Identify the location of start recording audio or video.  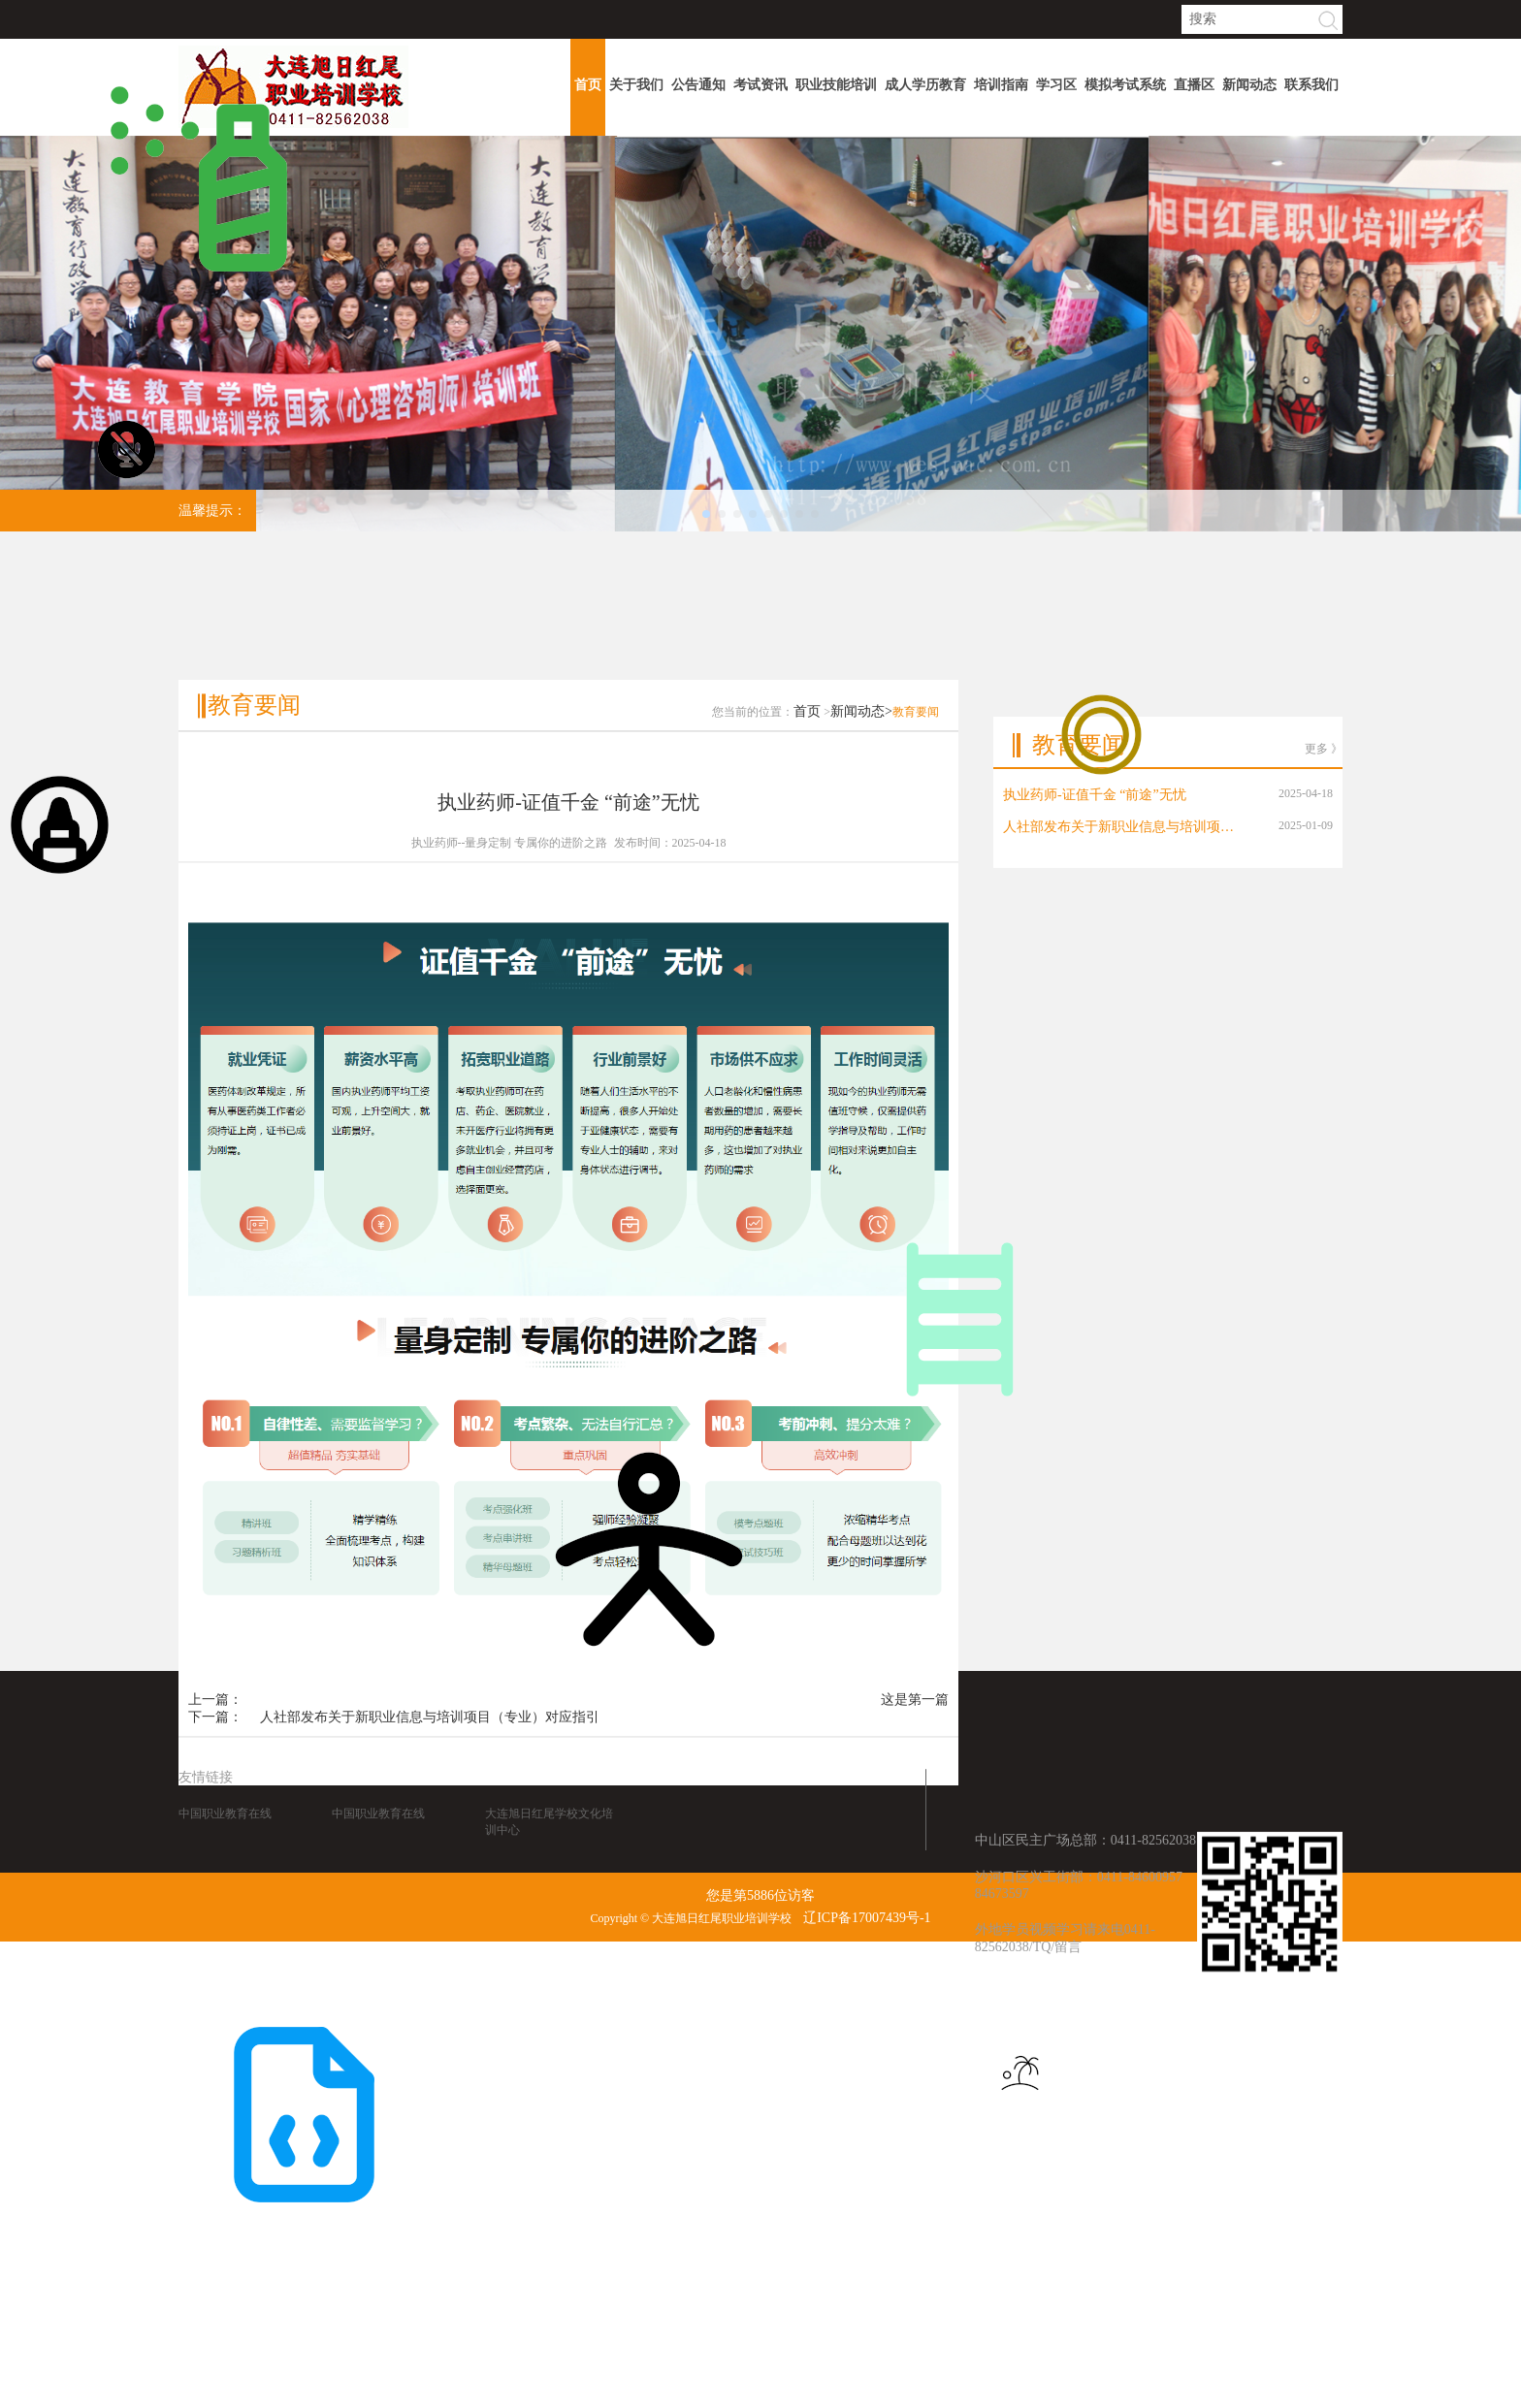
(1101, 734).